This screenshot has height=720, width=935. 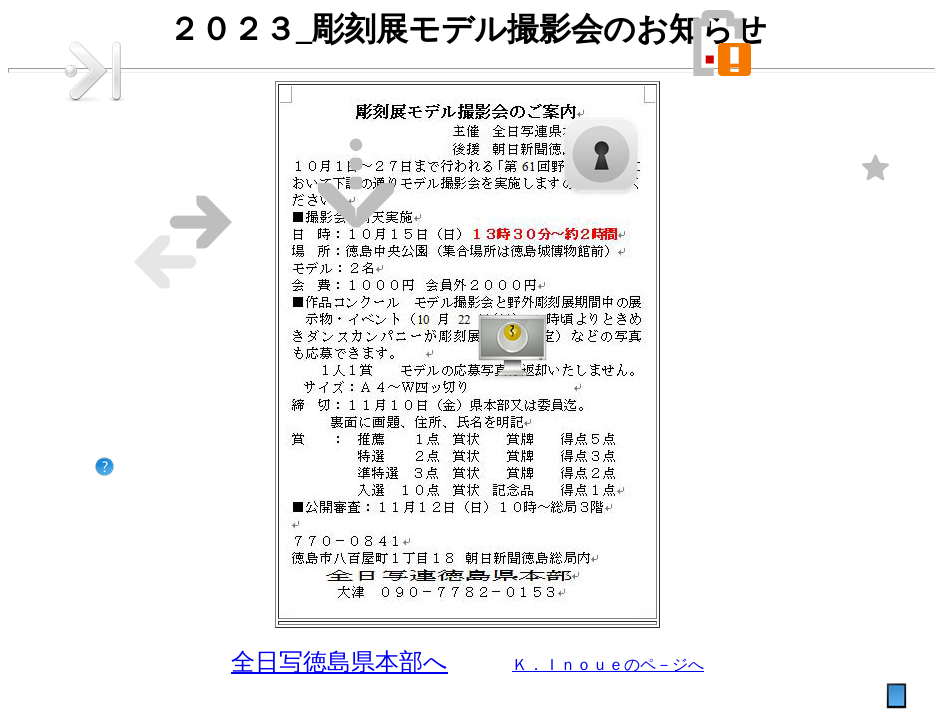 I want to click on lock your screen, so click(x=512, y=344).